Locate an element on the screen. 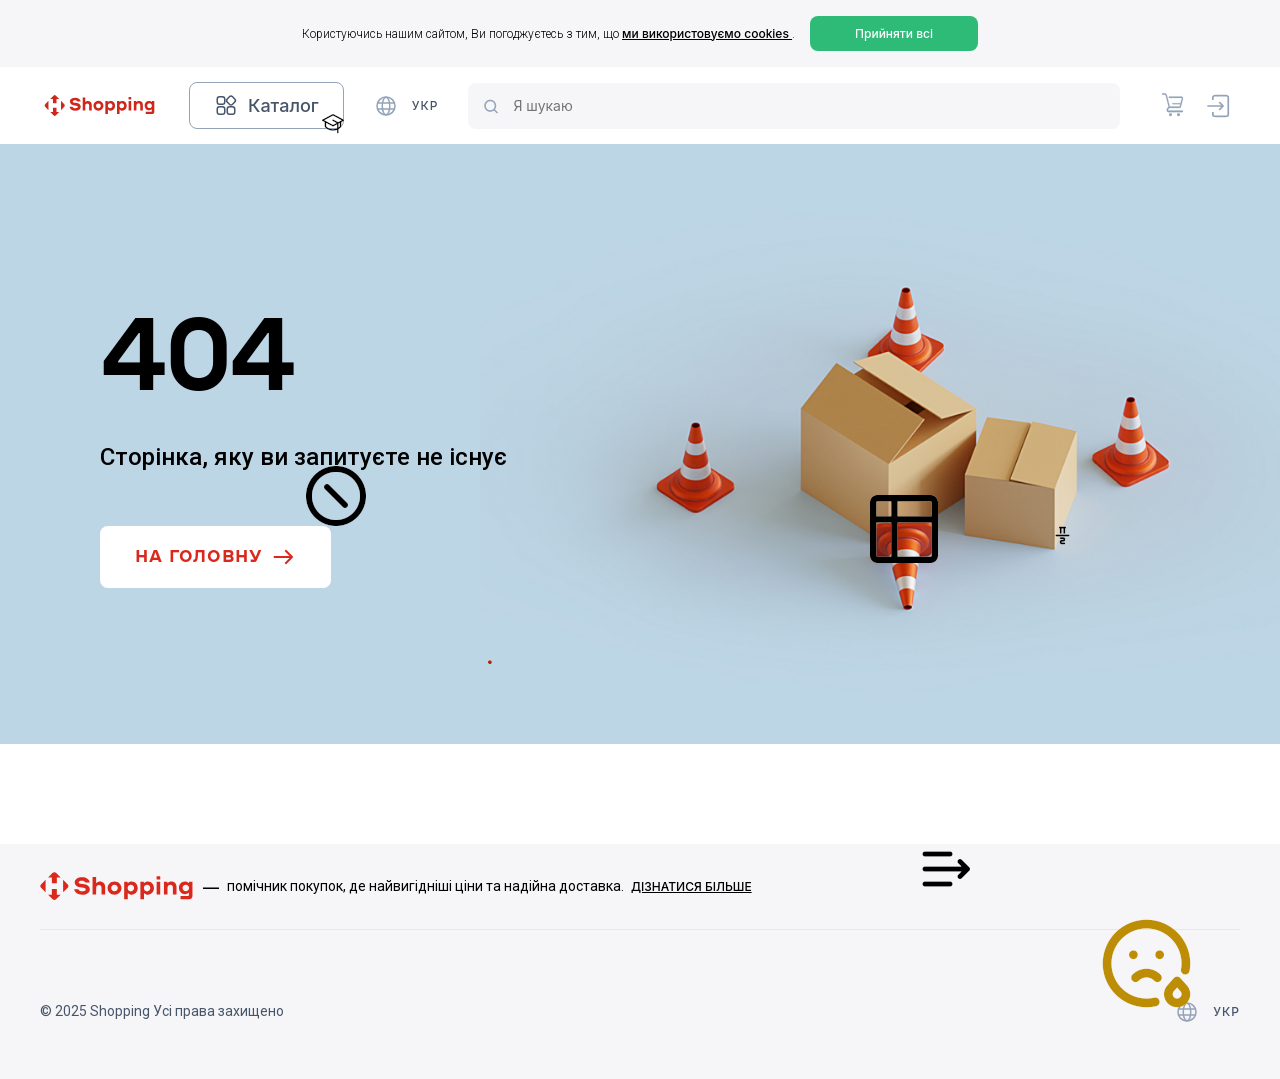  disable text wrapping in editor is located at coordinates (945, 869).